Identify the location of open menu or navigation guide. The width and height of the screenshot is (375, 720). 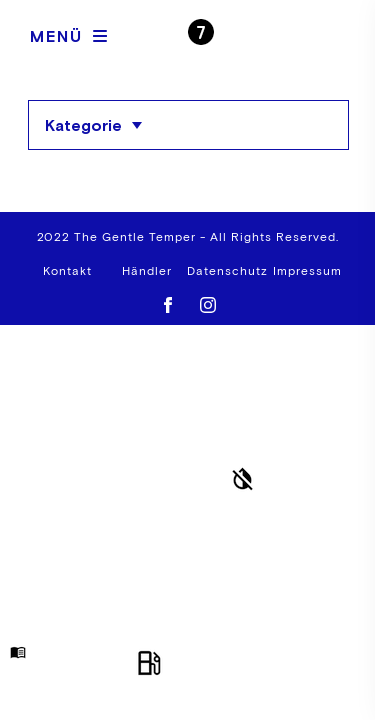
(18, 652).